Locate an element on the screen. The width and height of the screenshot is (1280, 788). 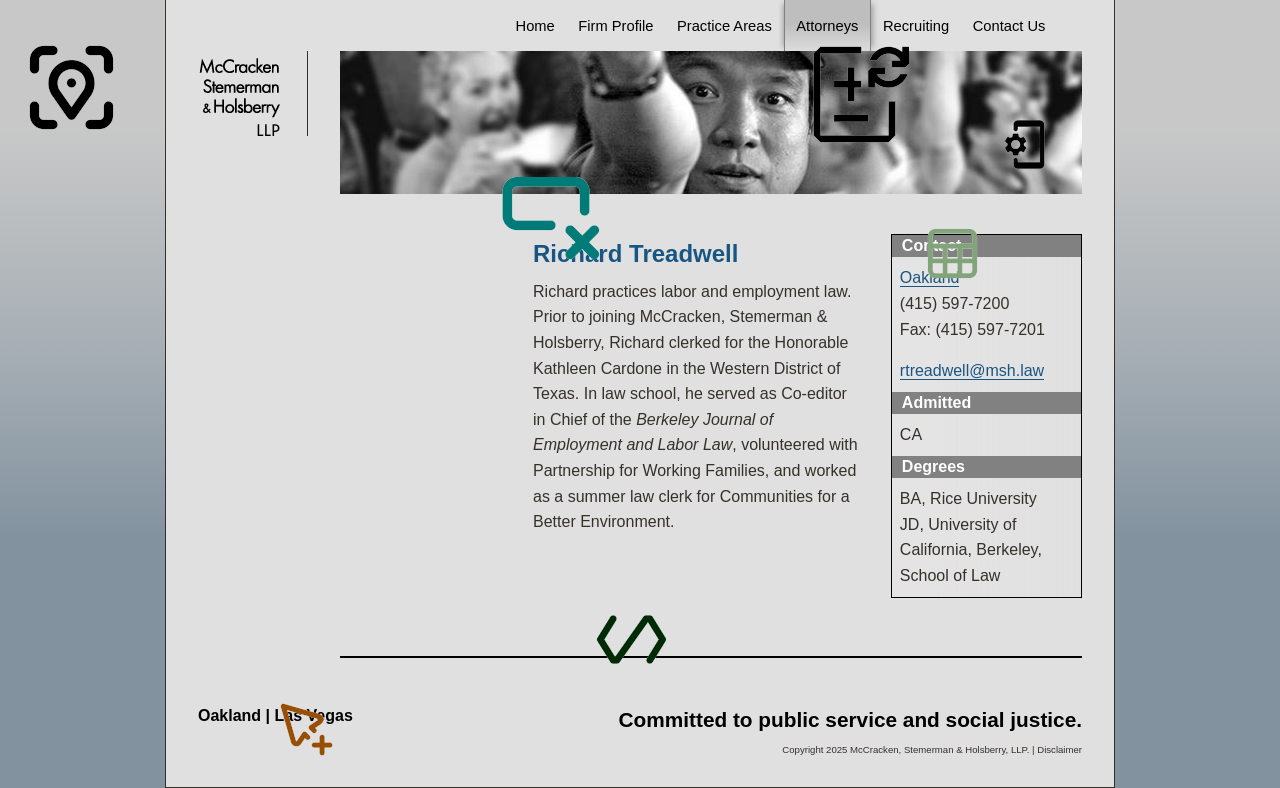
clear input field is located at coordinates (546, 206).